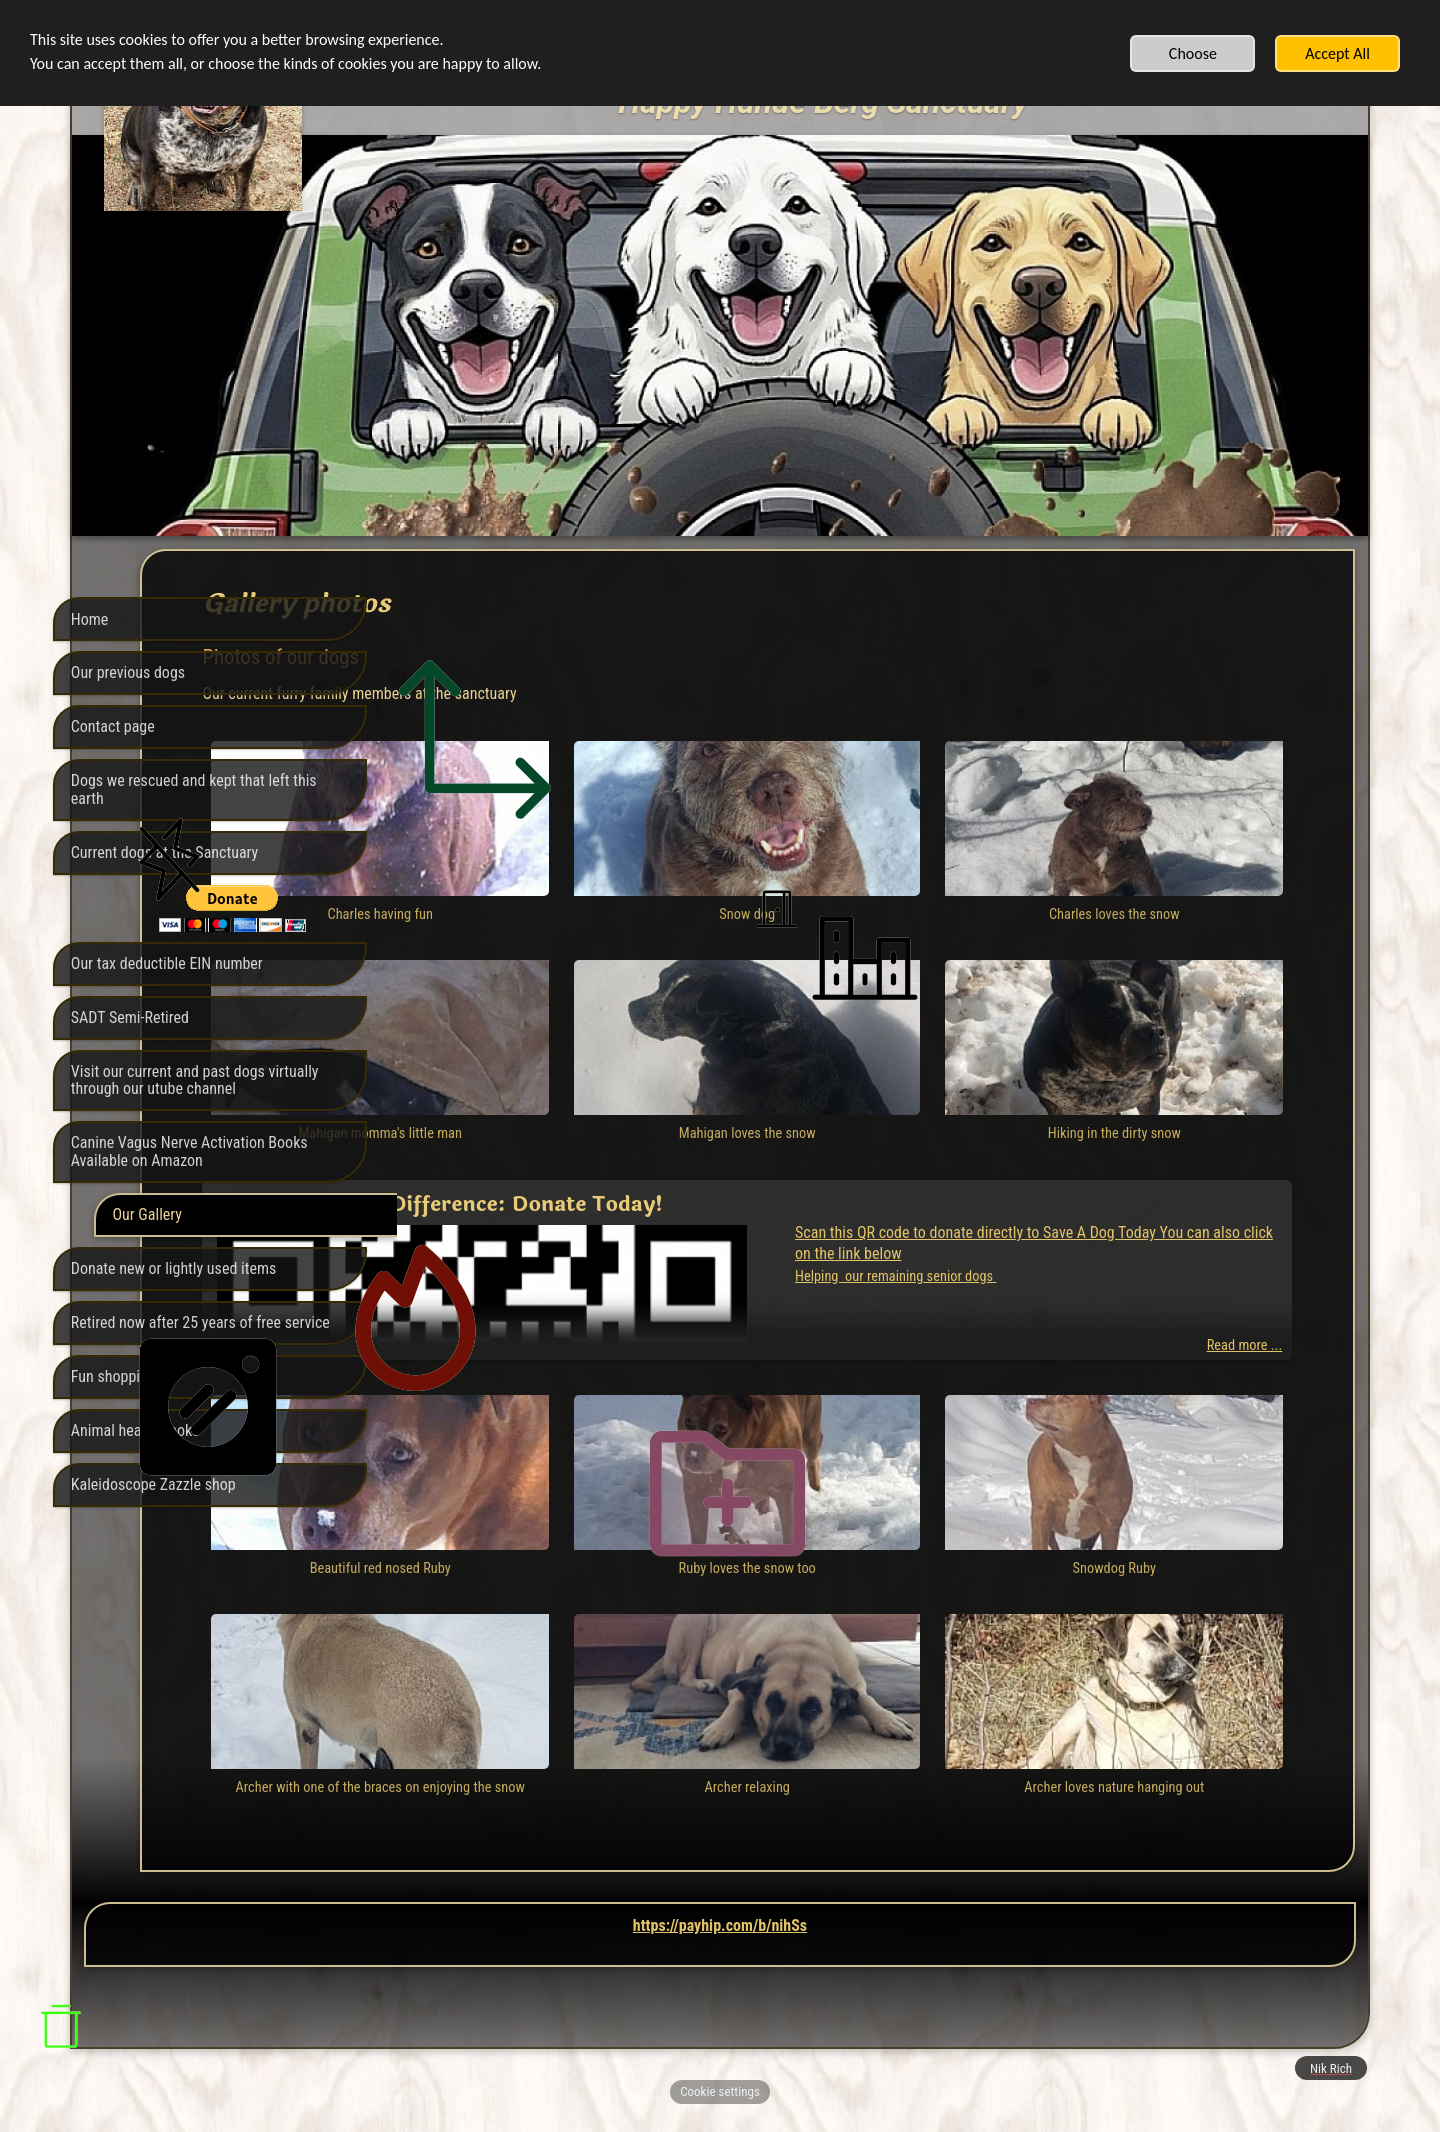  Describe the element at coordinates (468, 736) in the screenshot. I see `vector path or directional control point` at that location.